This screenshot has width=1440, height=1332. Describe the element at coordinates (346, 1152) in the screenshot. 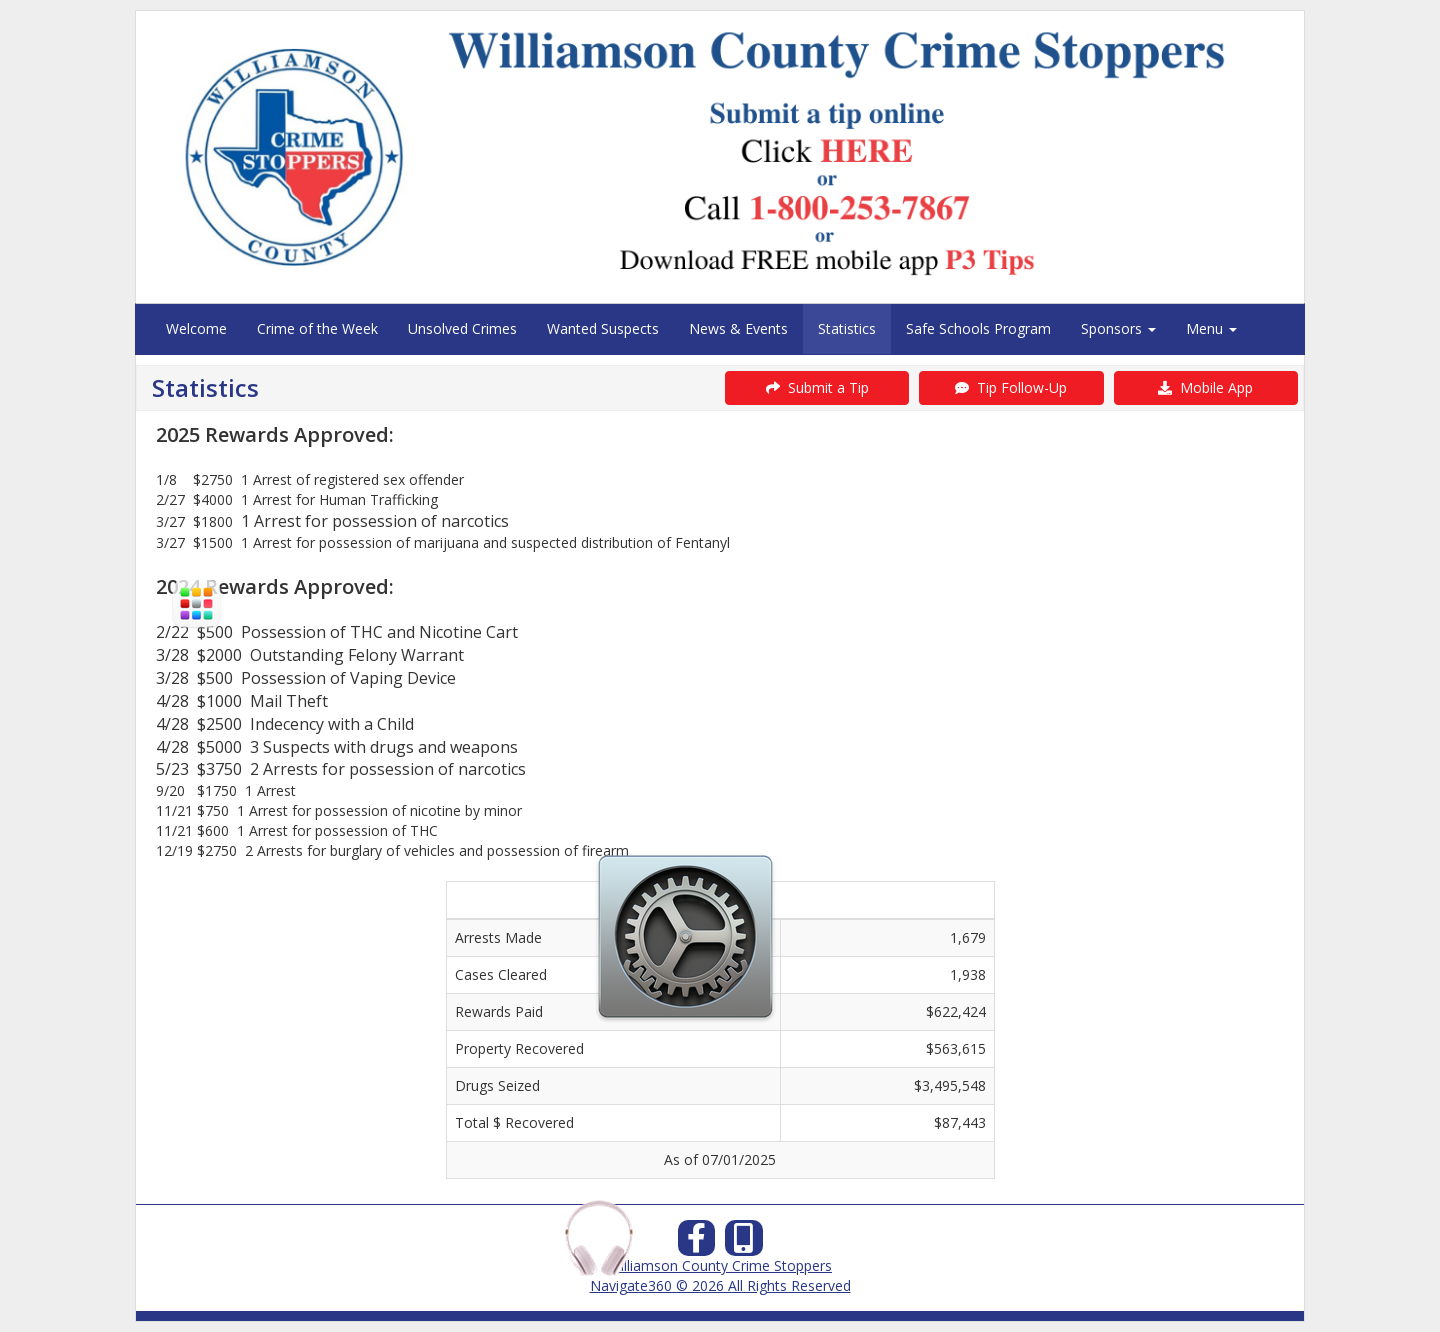

I see `bluetooth device or connection indicator` at that location.